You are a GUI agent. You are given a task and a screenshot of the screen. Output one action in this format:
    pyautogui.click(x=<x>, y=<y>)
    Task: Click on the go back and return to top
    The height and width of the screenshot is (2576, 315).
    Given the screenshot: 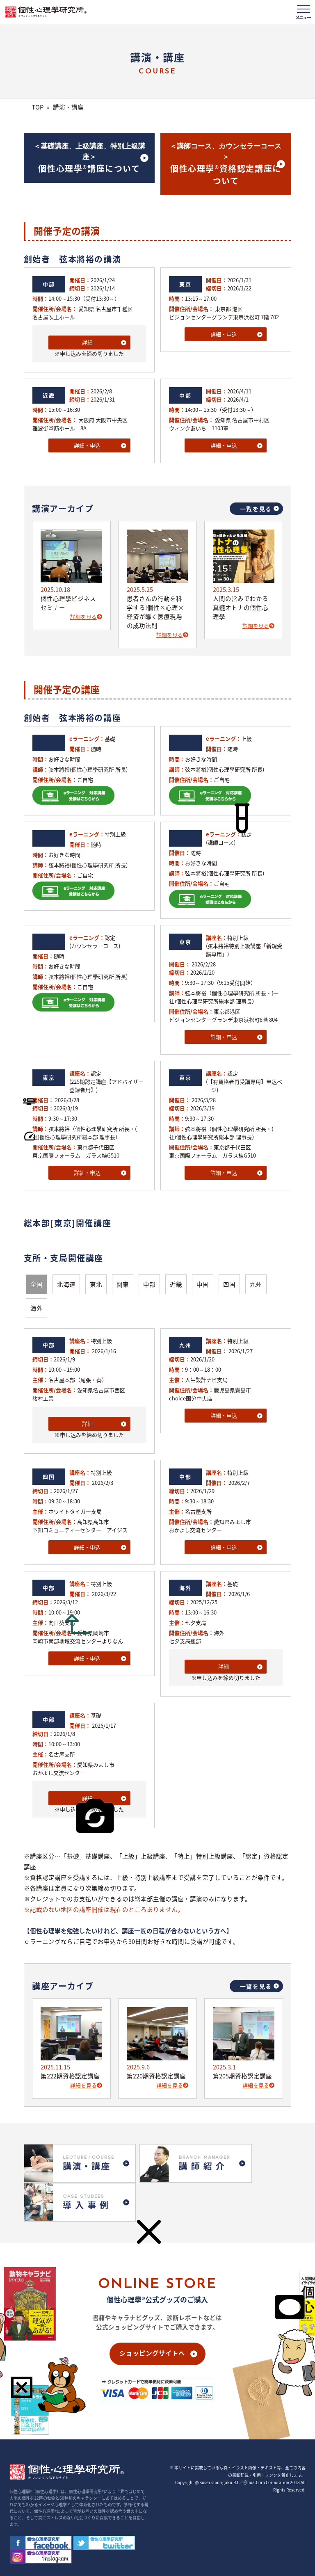 What is the action you would take?
    pyautogui.click(x=77, y=1625)
    